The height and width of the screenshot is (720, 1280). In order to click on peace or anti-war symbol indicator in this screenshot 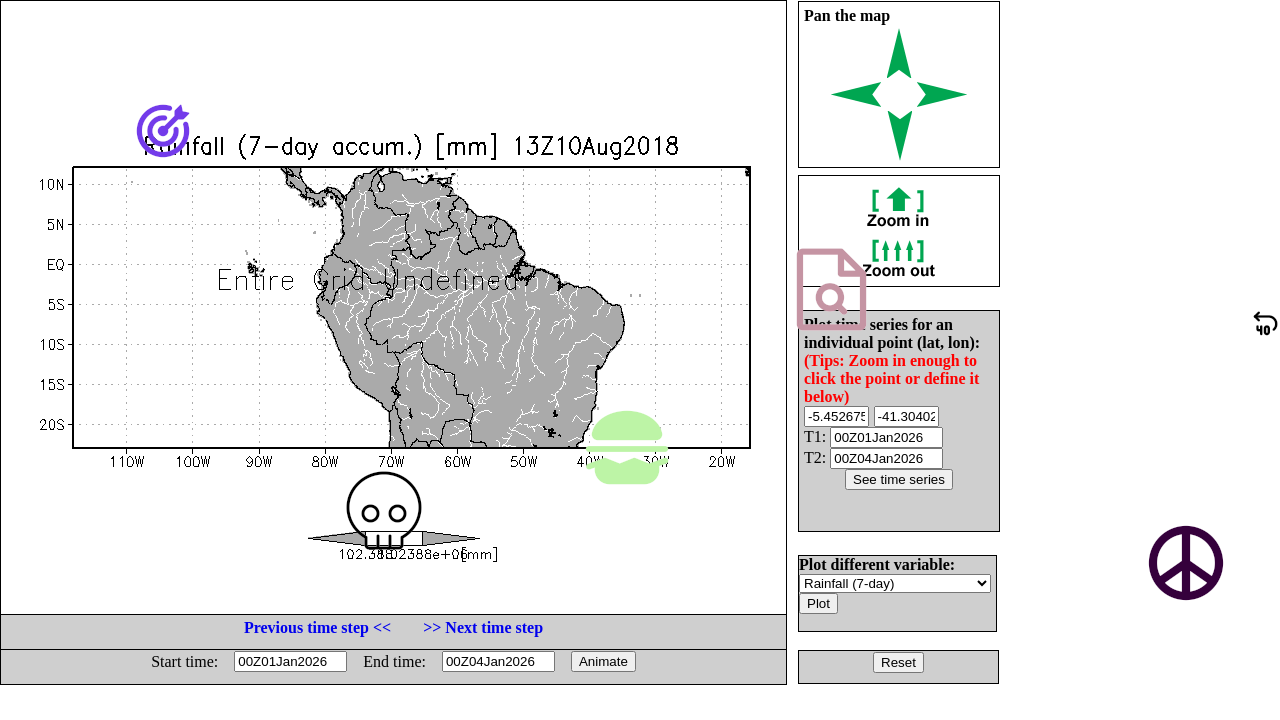, I will do `click(1186, 563)`.